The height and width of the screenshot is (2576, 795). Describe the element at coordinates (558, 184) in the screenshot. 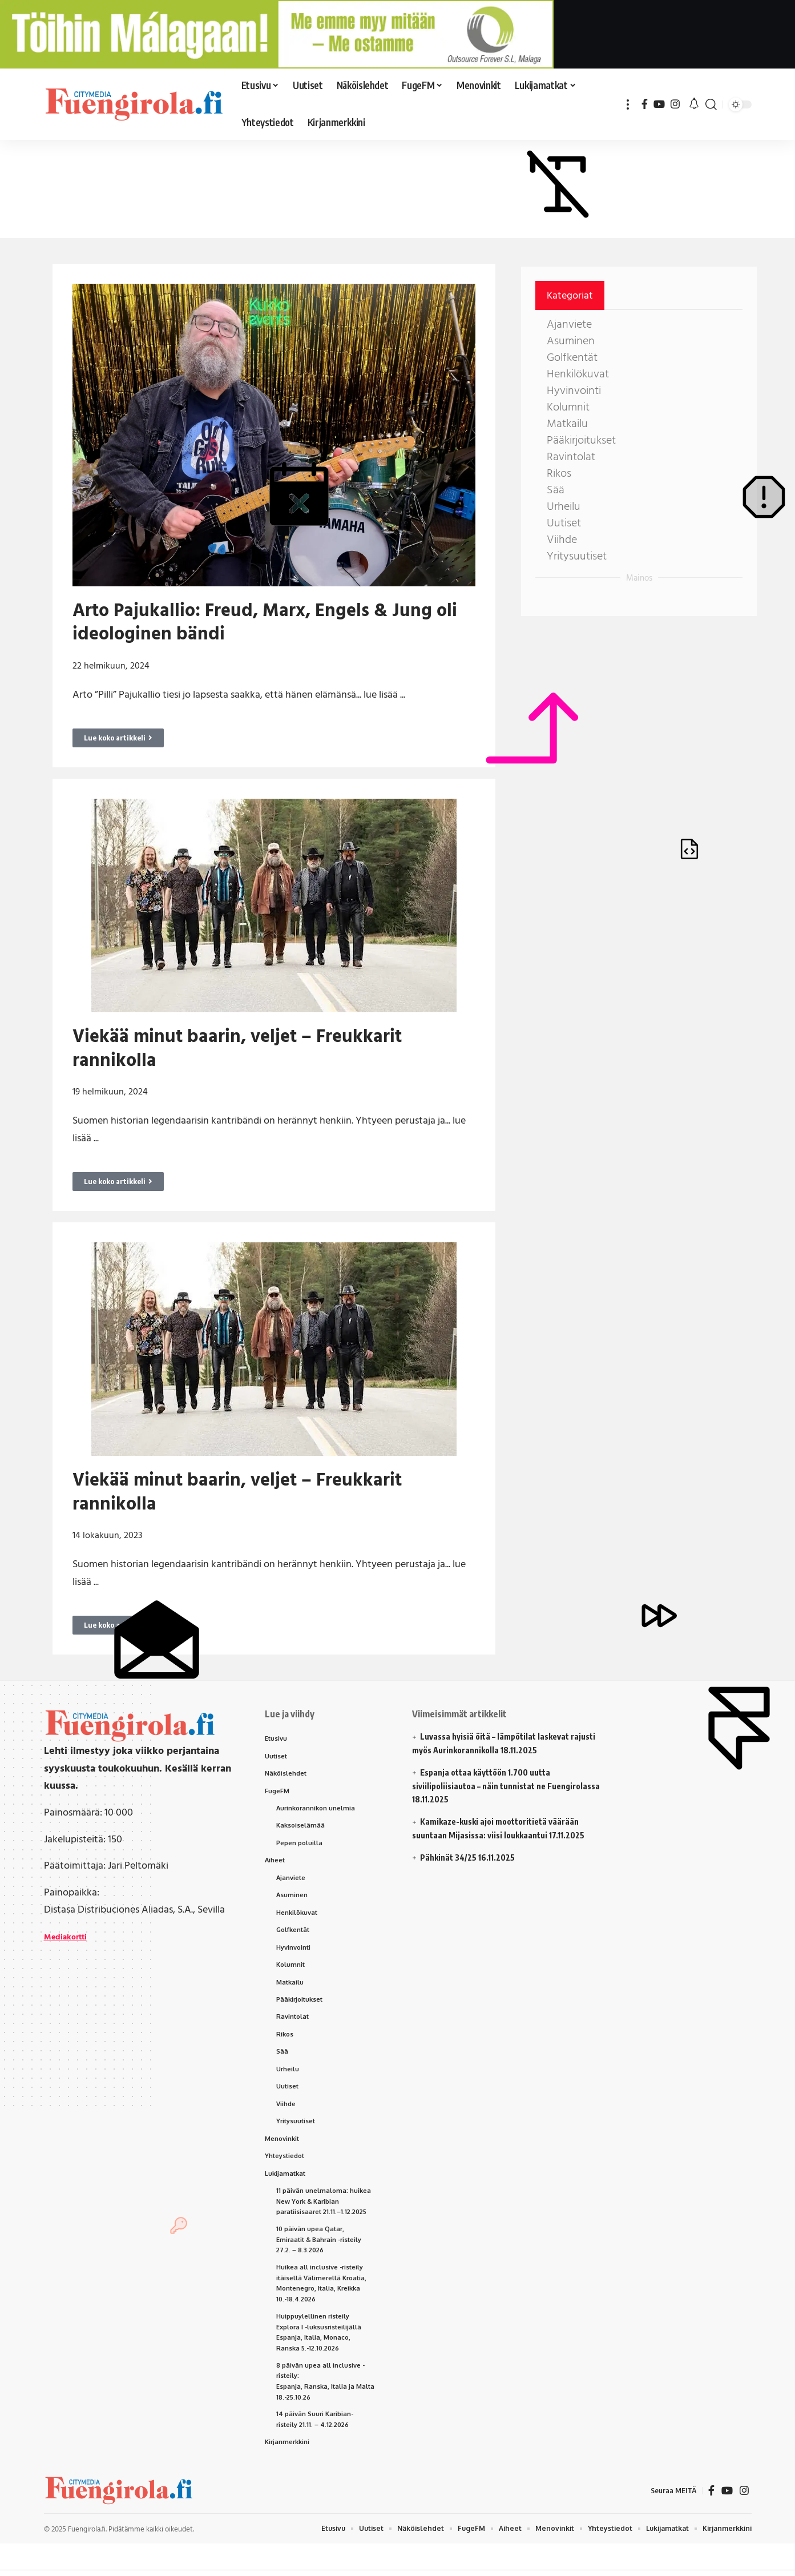

I see `disable text formatting` at that location.